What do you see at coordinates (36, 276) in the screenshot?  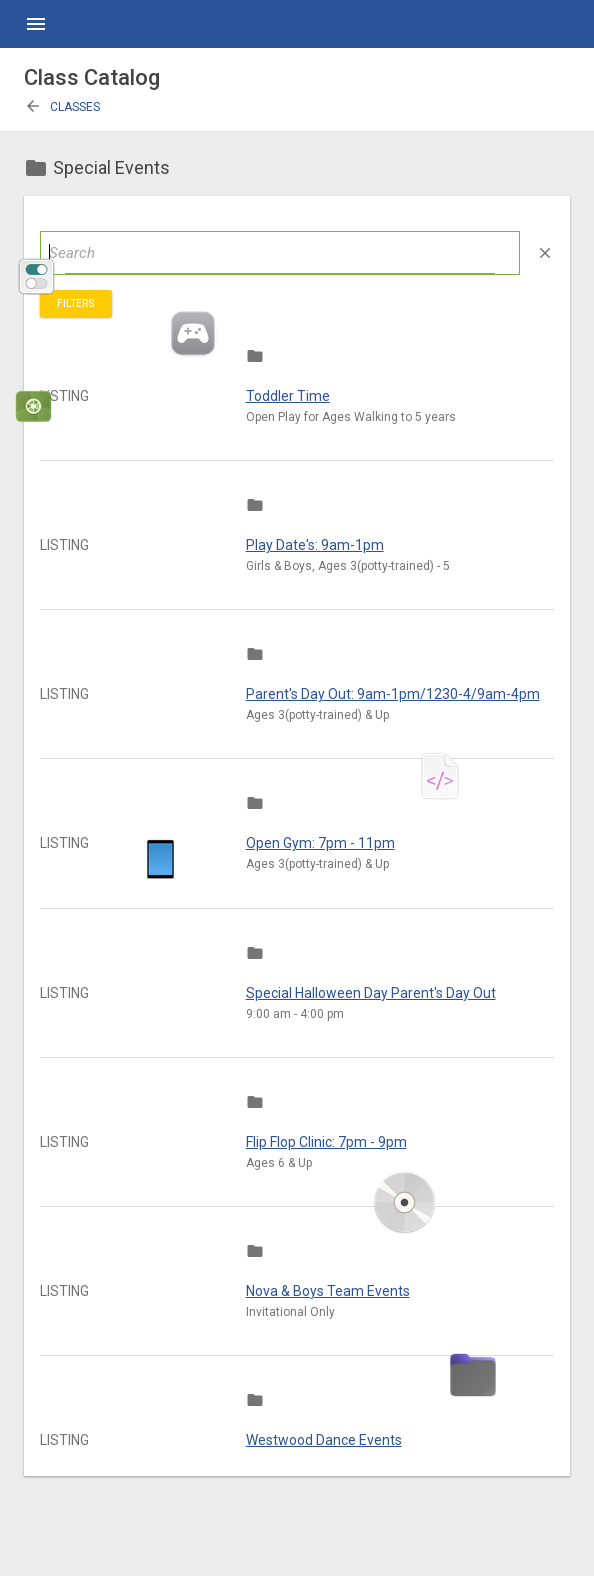 I see `open desktop preferences or settings` at bounding box center [36, 276].